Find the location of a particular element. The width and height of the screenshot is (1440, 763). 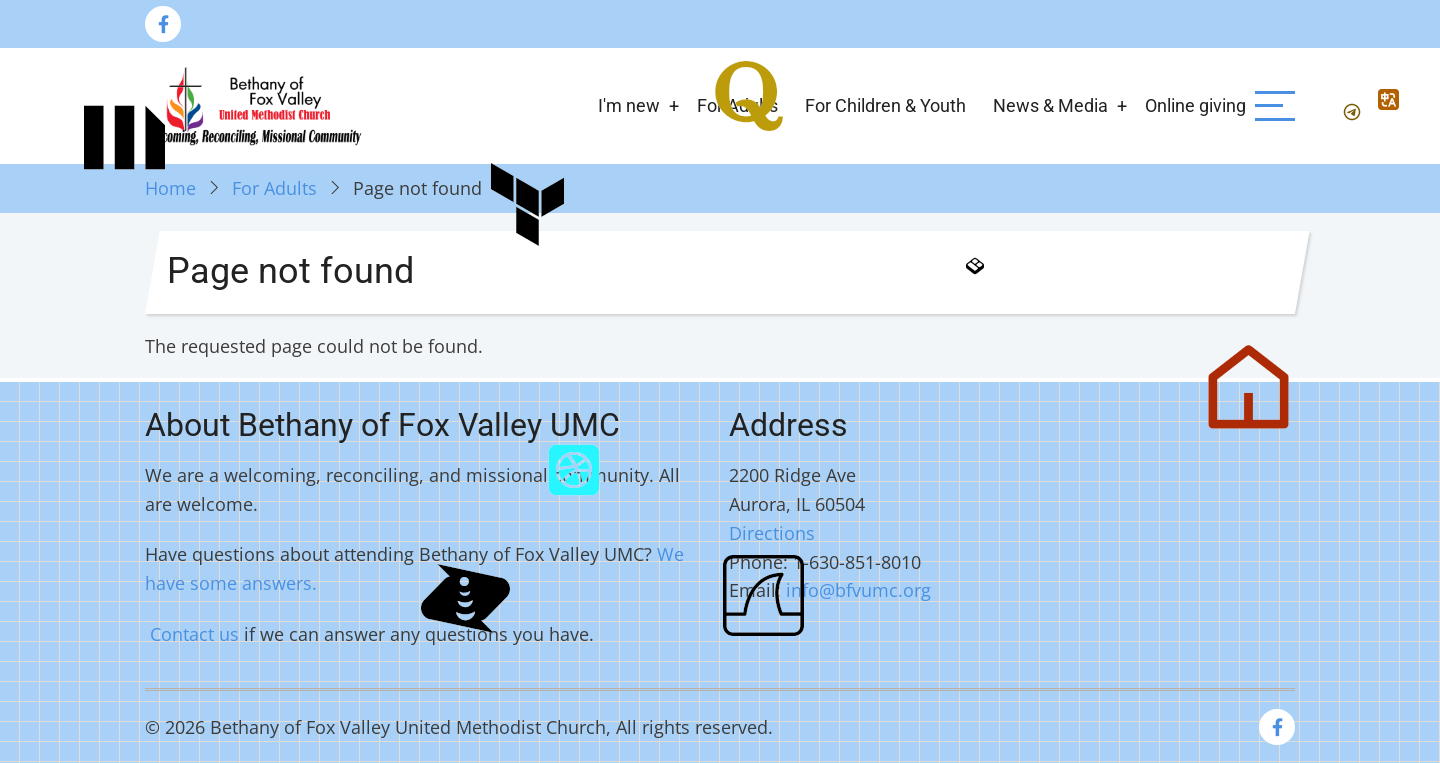

HashiCorp Terraform branding or logo is located at coordinates (527, 204).